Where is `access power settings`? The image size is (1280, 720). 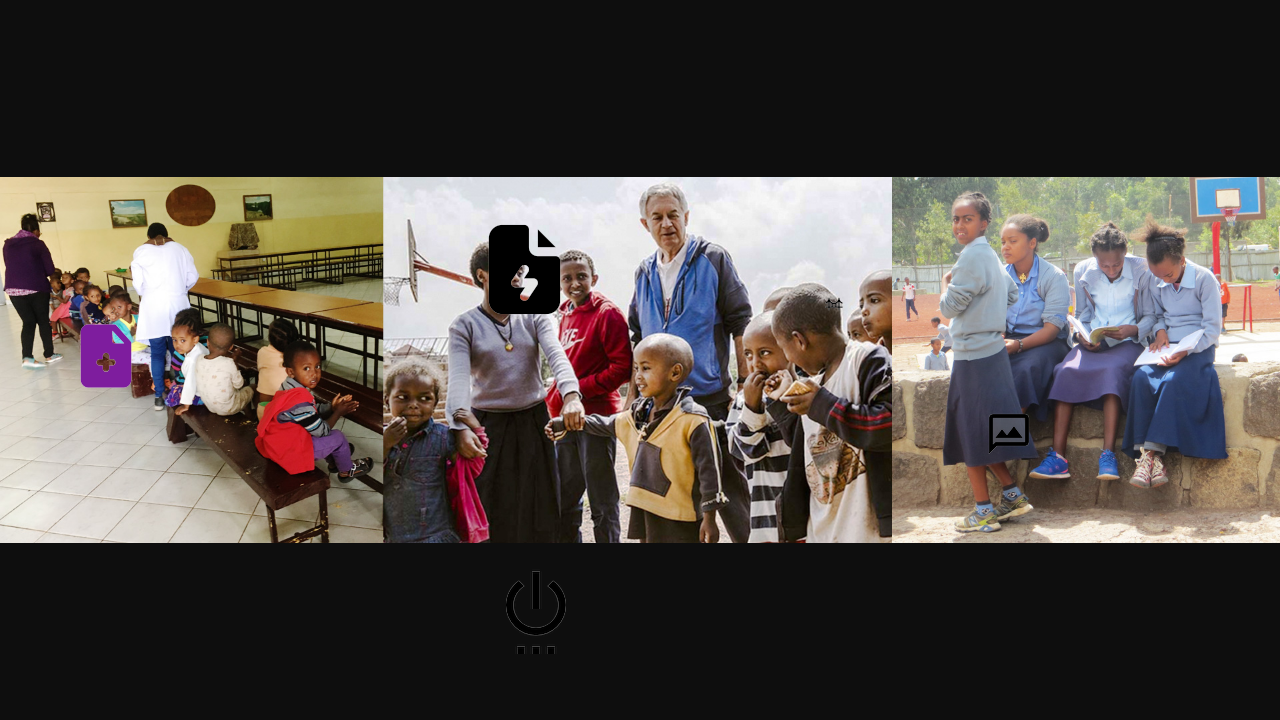
access power settings is located at coordinates (536, 609).